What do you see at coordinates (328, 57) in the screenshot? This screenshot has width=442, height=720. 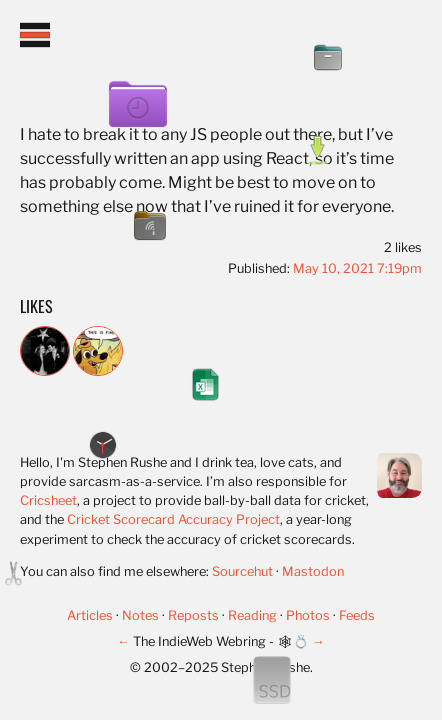 I see `open the file manager application` at bounding box center [328, 57].